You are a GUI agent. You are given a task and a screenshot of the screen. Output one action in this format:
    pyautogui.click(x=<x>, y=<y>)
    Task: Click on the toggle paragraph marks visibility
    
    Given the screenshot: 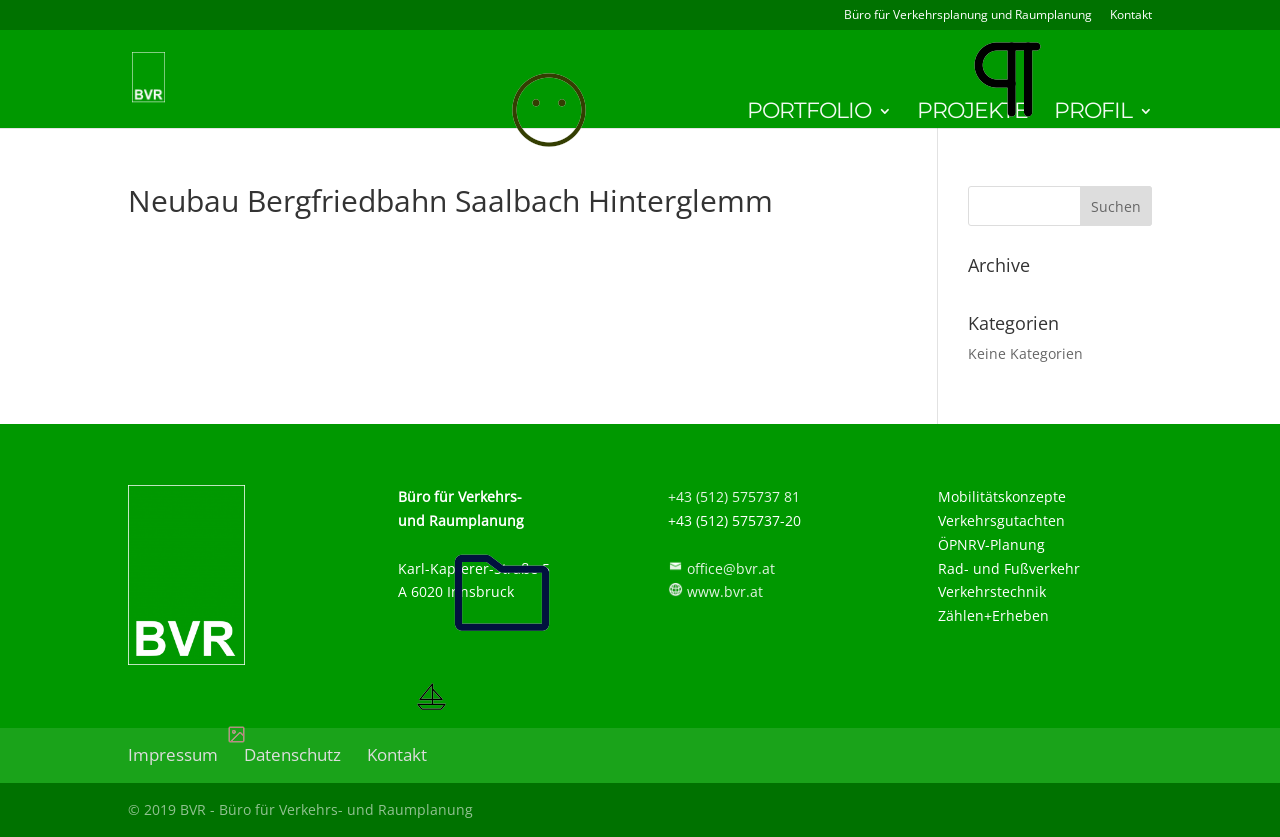 What is the action you would take?
    pyautogui.click(x=1007, y=79)
    